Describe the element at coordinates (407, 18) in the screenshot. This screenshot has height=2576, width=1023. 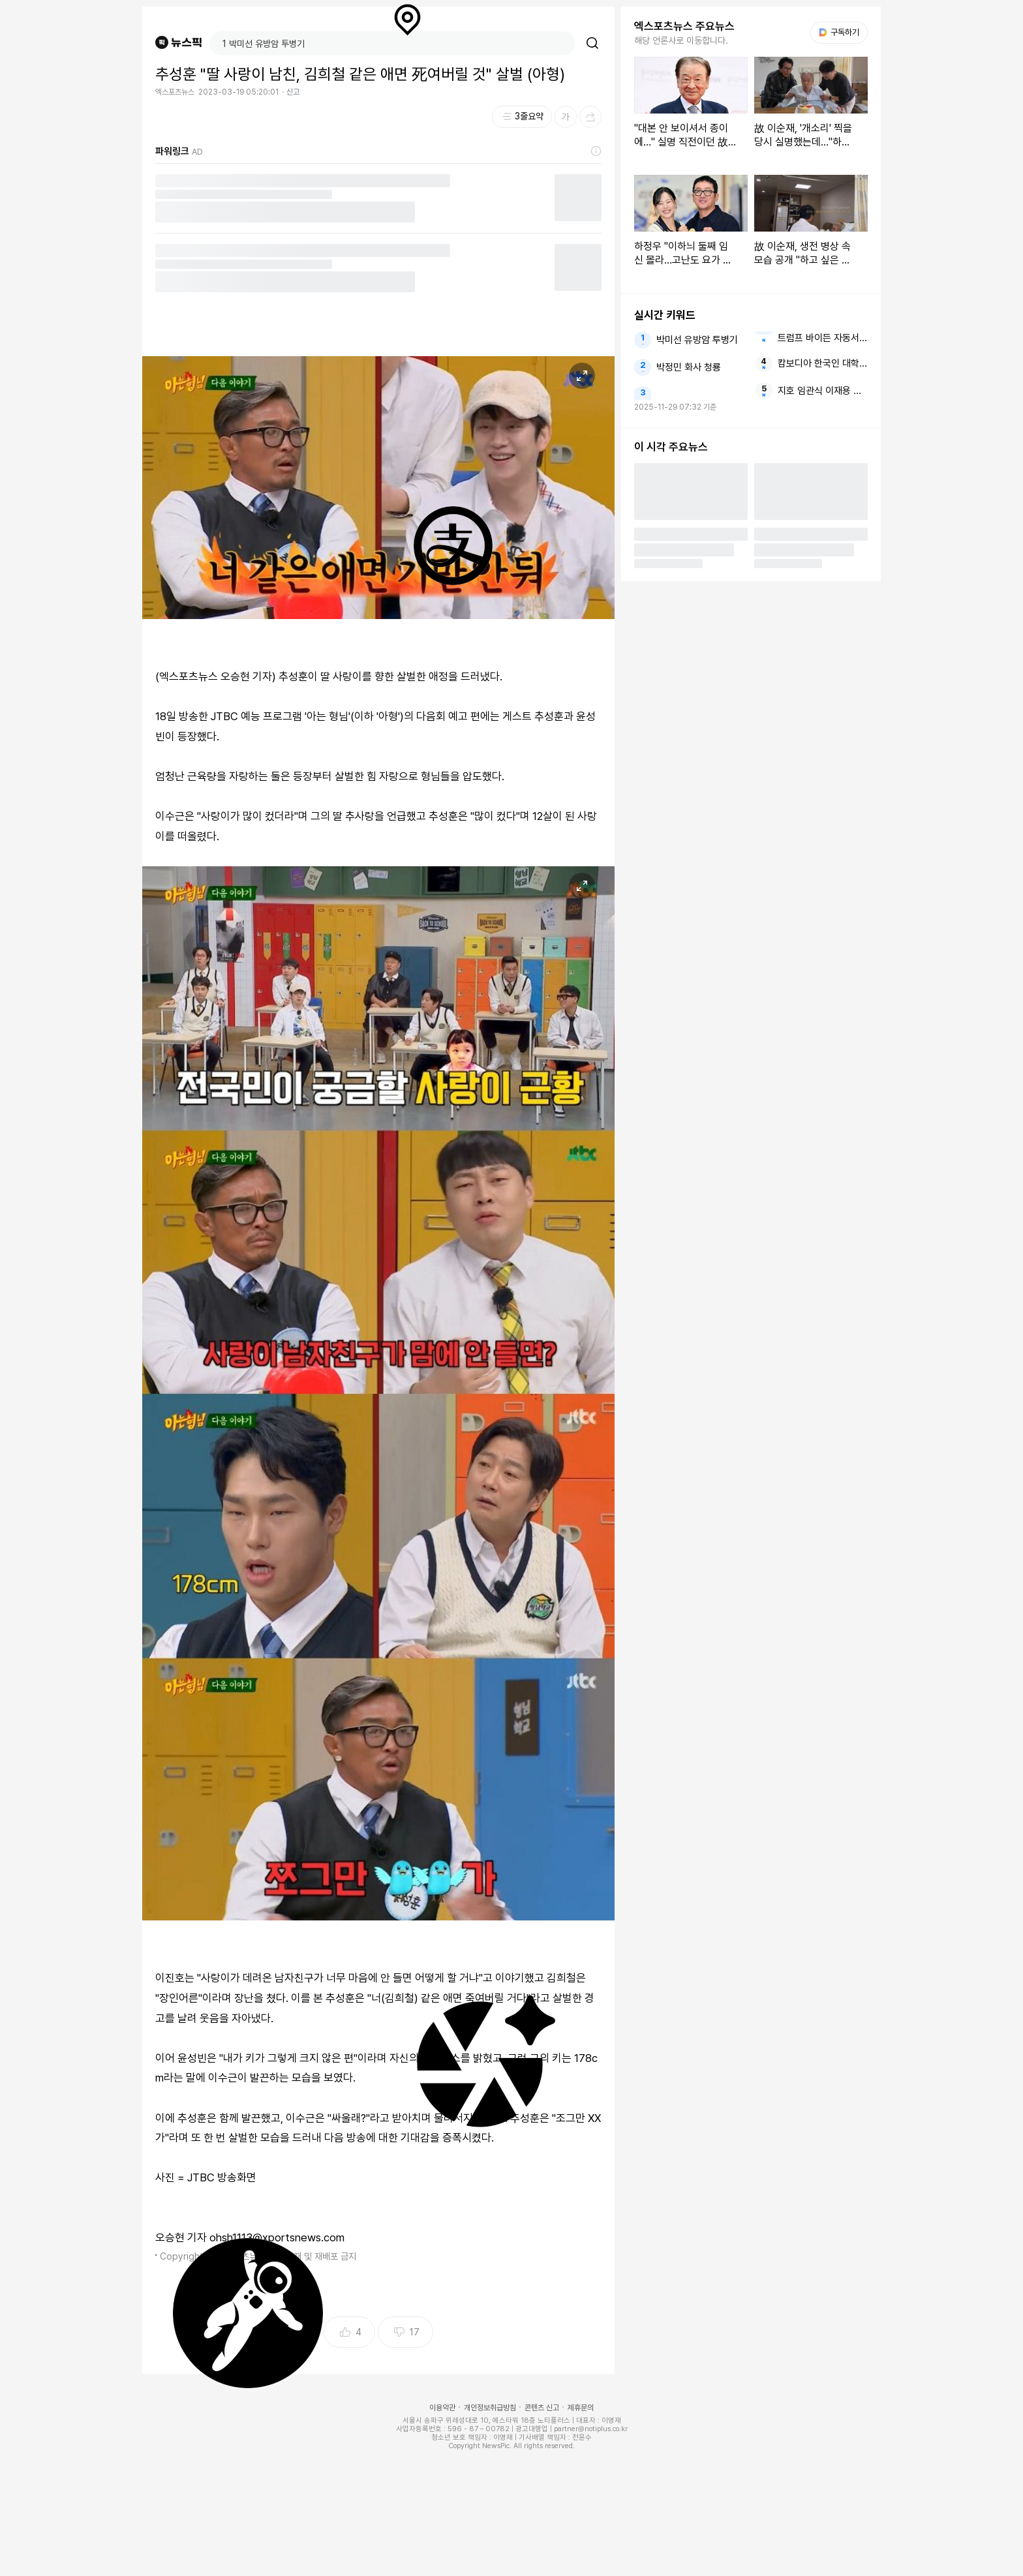
I see `mark a location on the map` at that location.